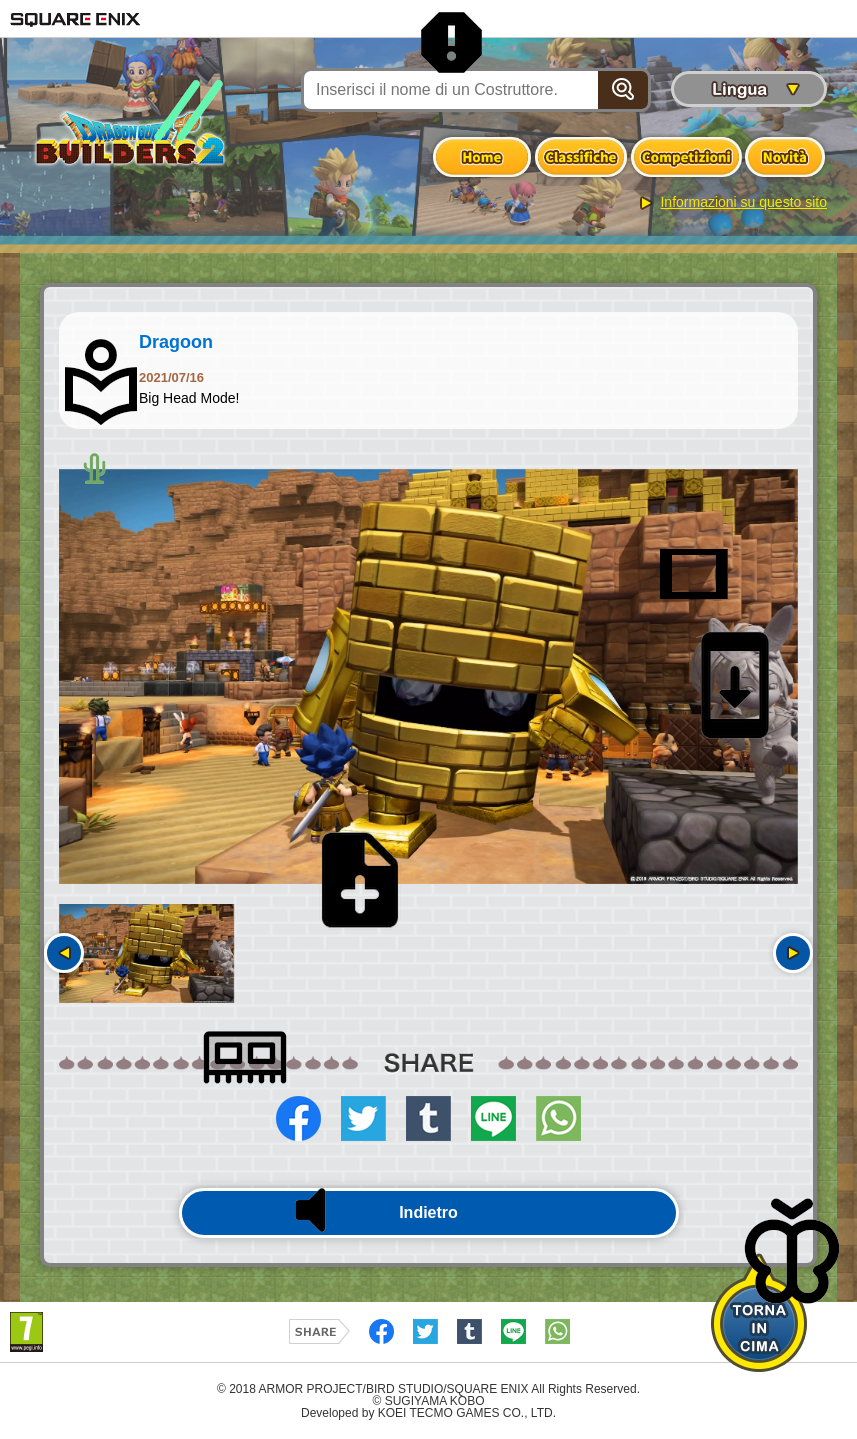  What do you see at coordinates (101, 383) in the screenshot?
I see `access local library services` at bounding box center [101, 383].